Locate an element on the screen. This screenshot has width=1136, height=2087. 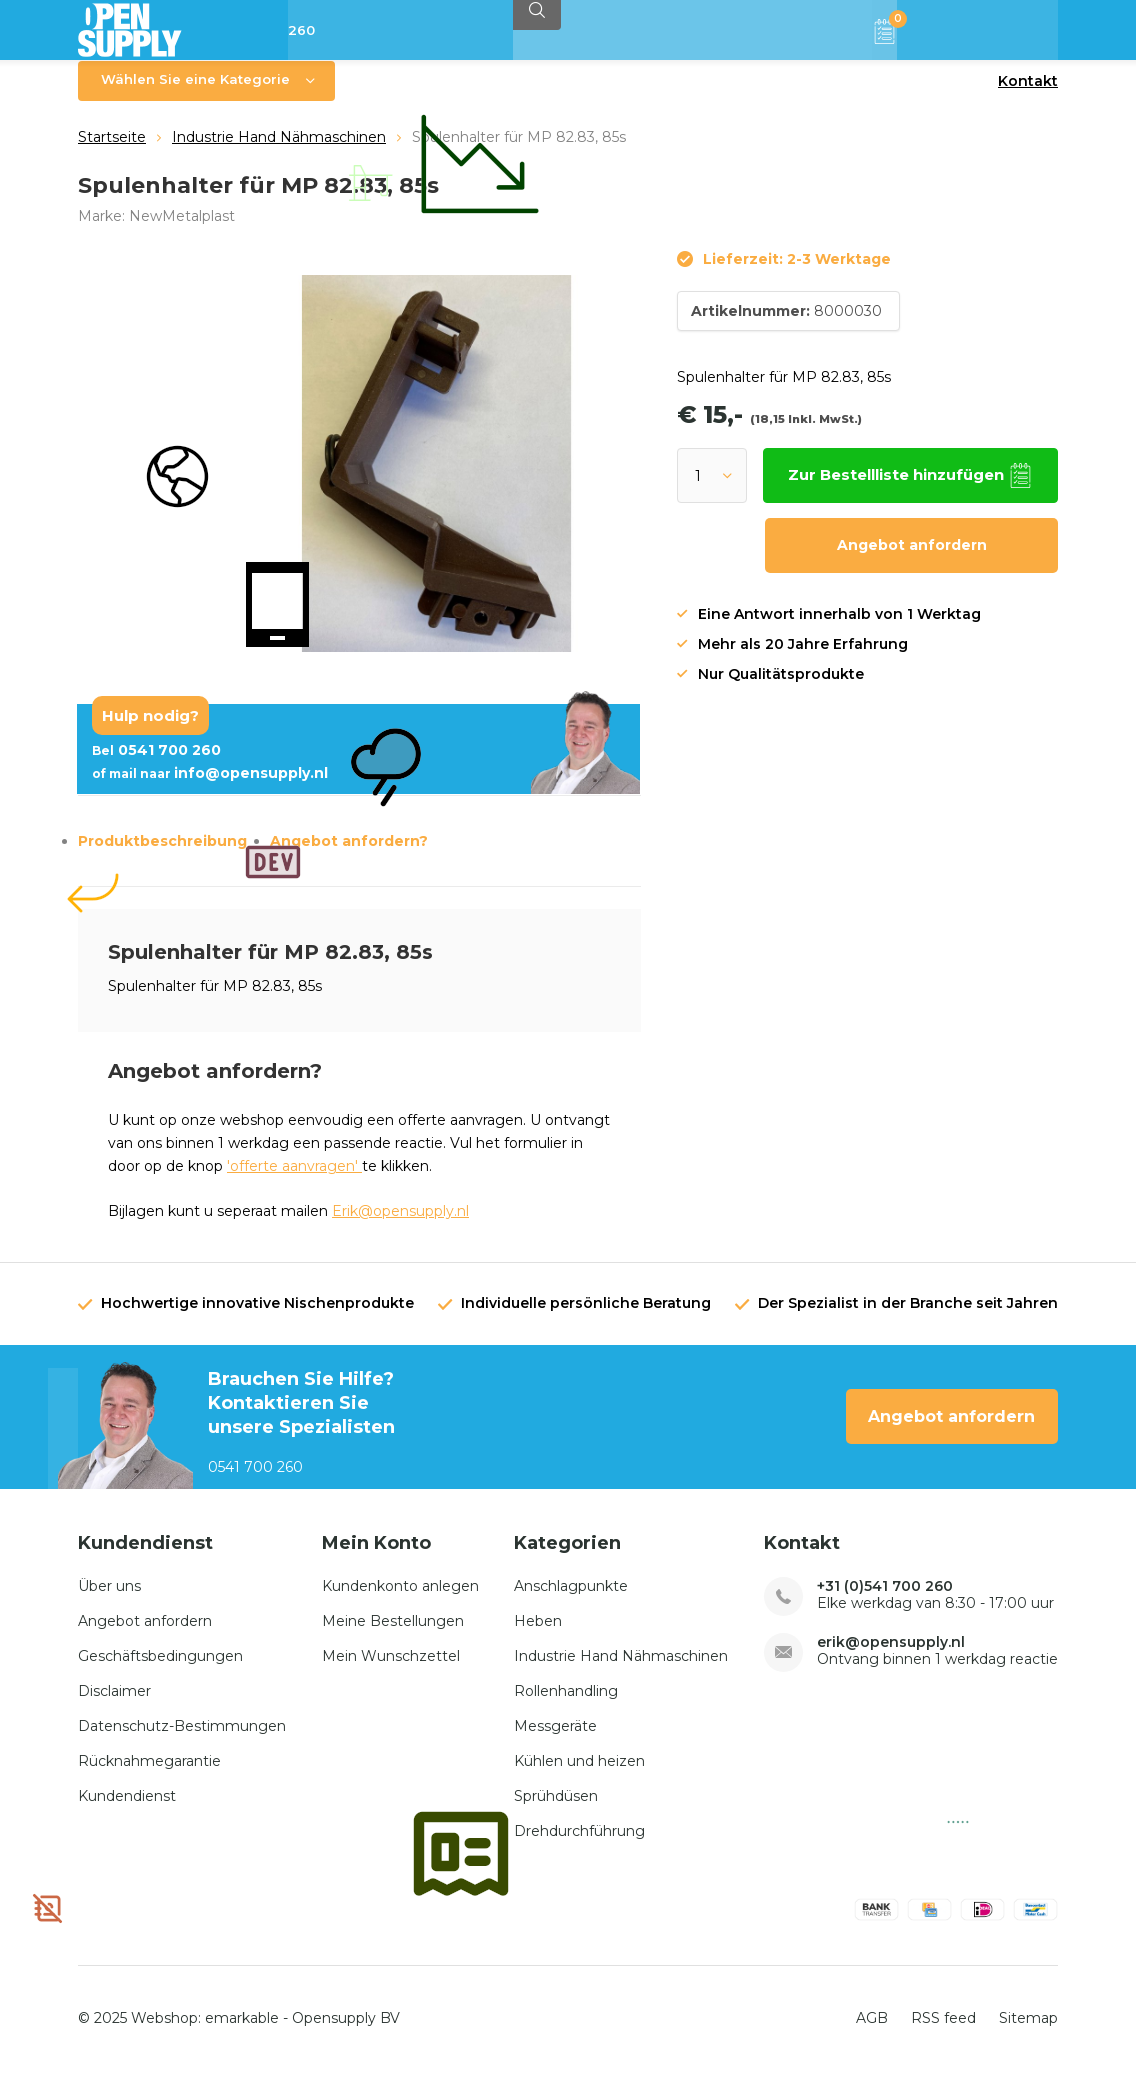
indicates rainy weather conditions is located at coordinates (386, 766).